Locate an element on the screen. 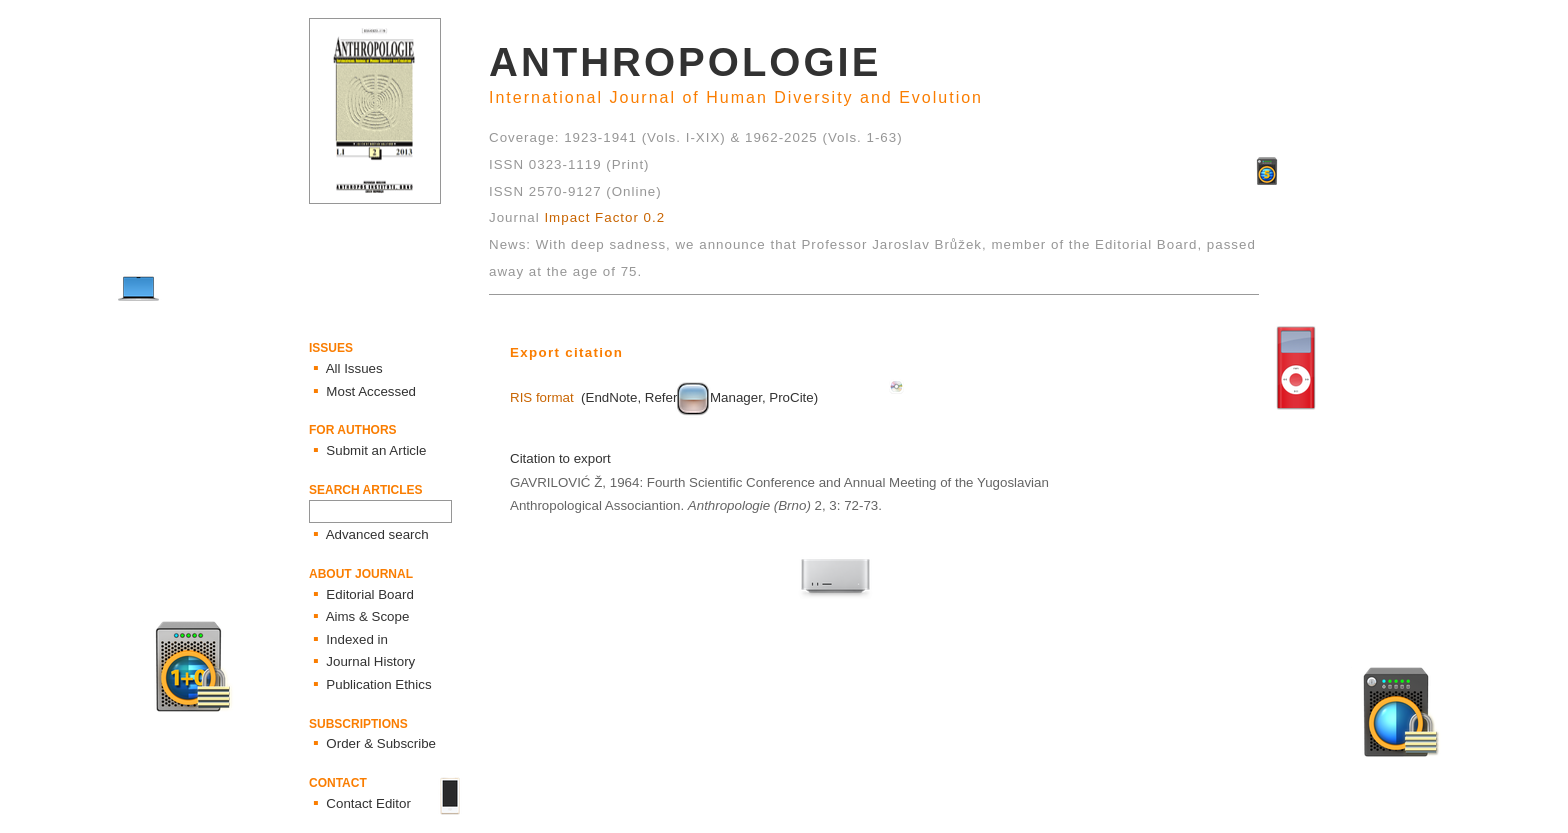  access background textures and materials library is located at coordinates (693, 401).